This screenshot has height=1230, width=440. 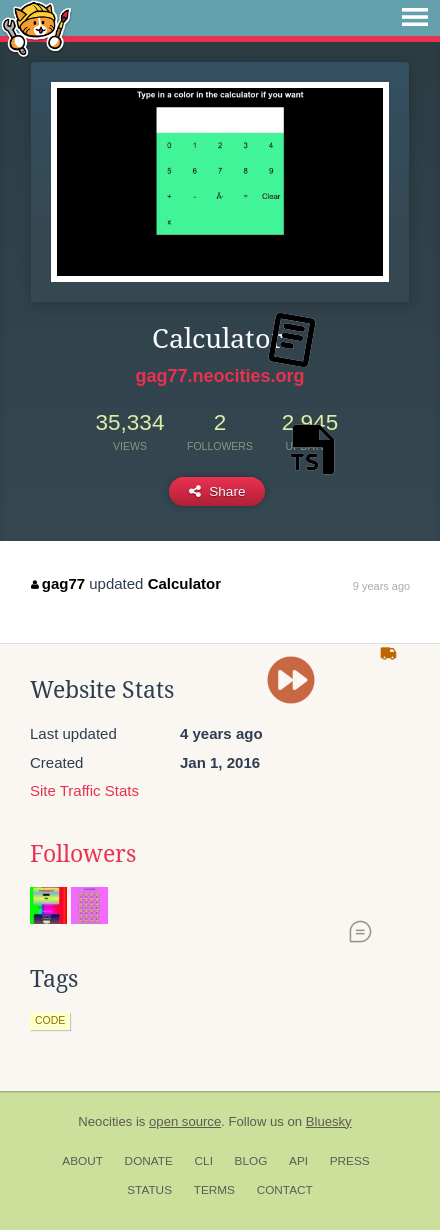 What do you see at coordinates (291, 680) in the screenshot?
I see `skip forward in media playback` at bounding box center [291, 680].